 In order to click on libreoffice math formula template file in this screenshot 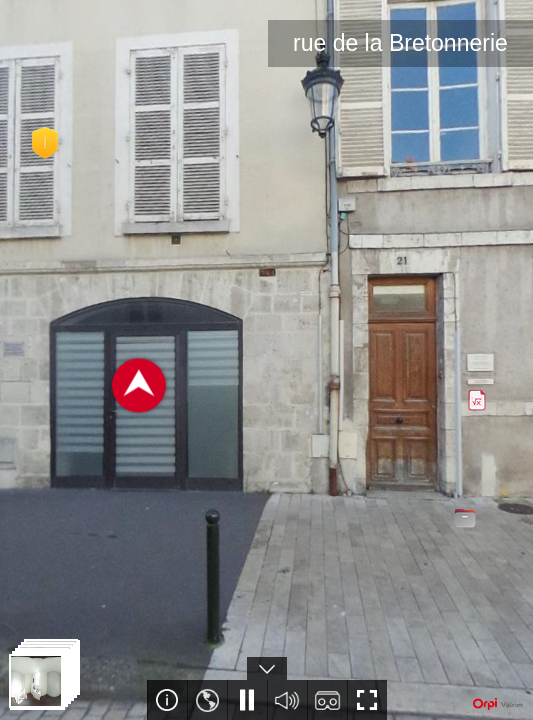, I will do `click(477, 400)`.